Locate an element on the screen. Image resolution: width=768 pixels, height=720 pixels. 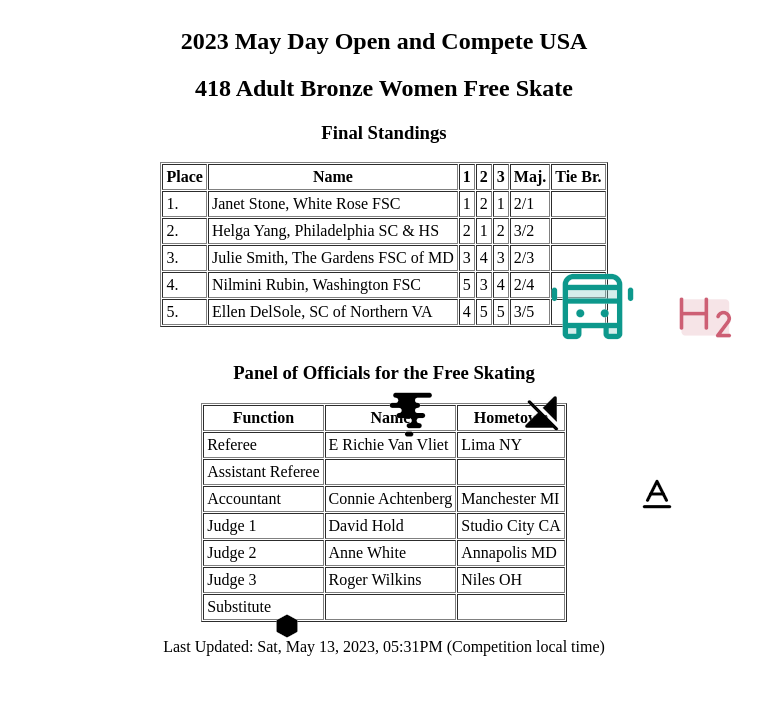
indicates a category or tag grouping is located at coordinates (287, 626).